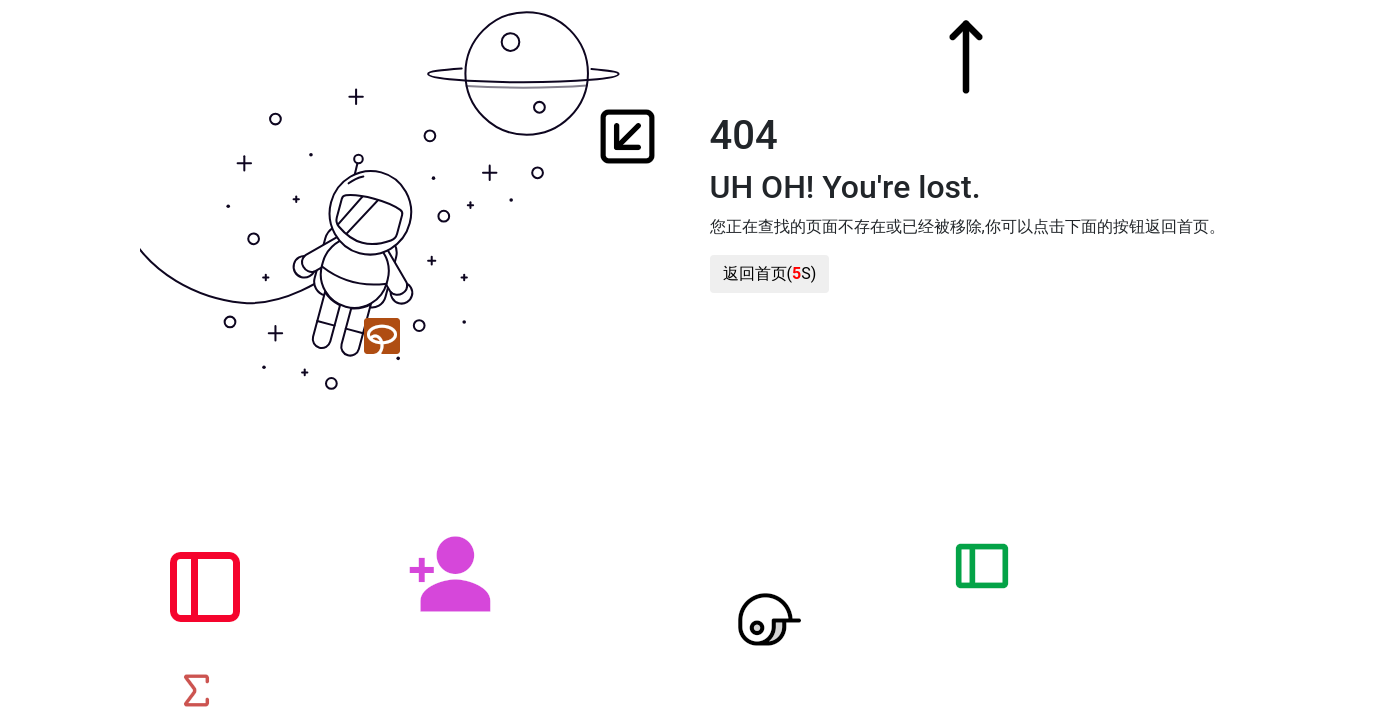 Image resolution: width=1389 pixels, height=720 pixels. Describe the element at coordinates (966, 57) in the screenshot. I see `move item up in a list` at that location.